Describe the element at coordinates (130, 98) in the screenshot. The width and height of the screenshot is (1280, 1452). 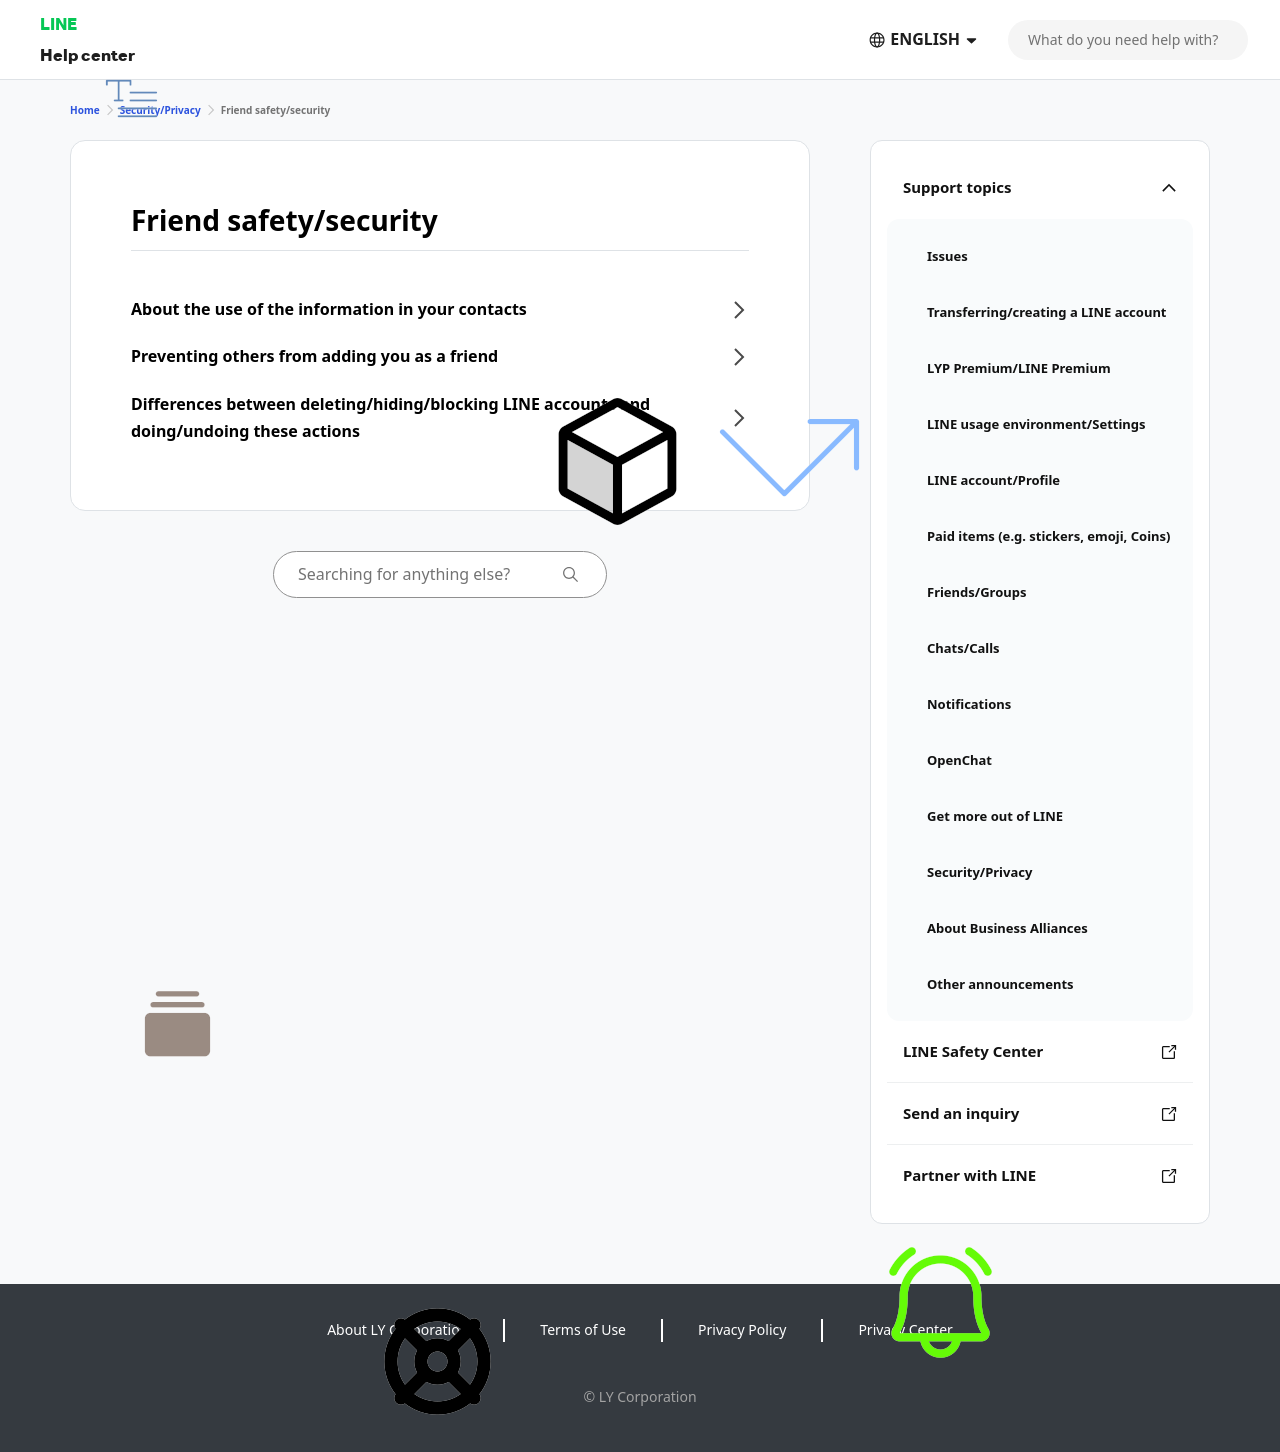
I see `read new york times article` at that location.